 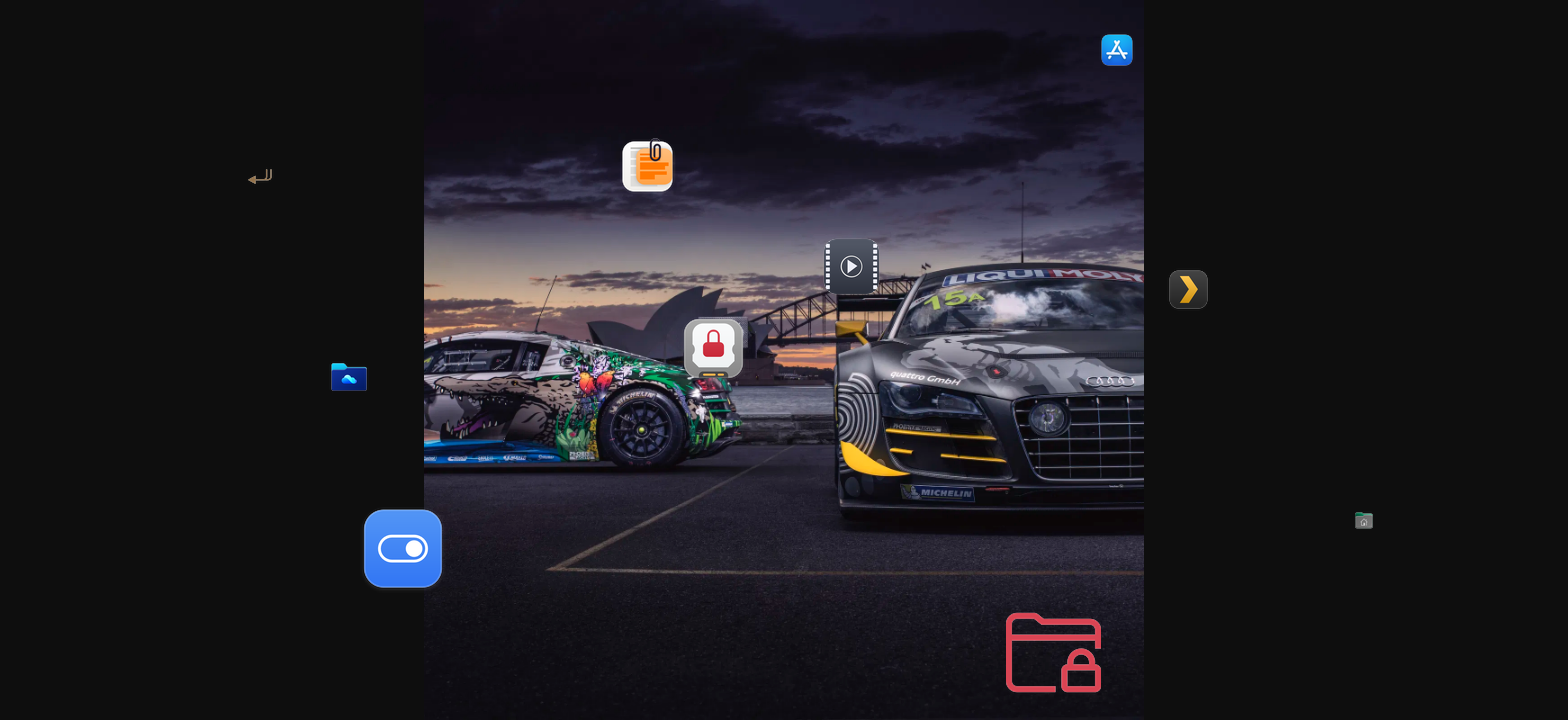 I want to click on open the App Store to browse and download apps, so click(x=1117, y=50).